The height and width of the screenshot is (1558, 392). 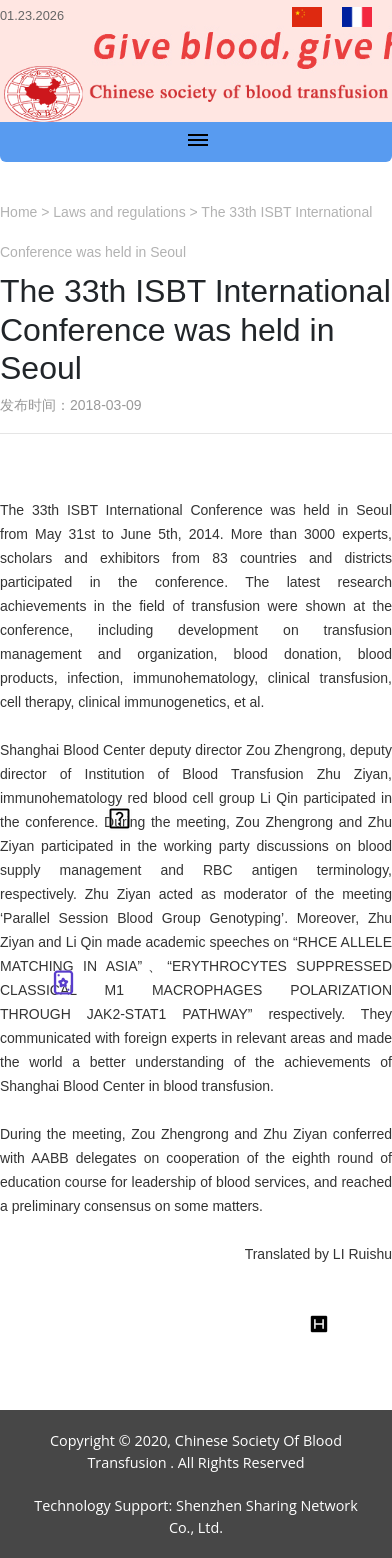 I want to click on access help center or support resources, so click(x=119, y=818).